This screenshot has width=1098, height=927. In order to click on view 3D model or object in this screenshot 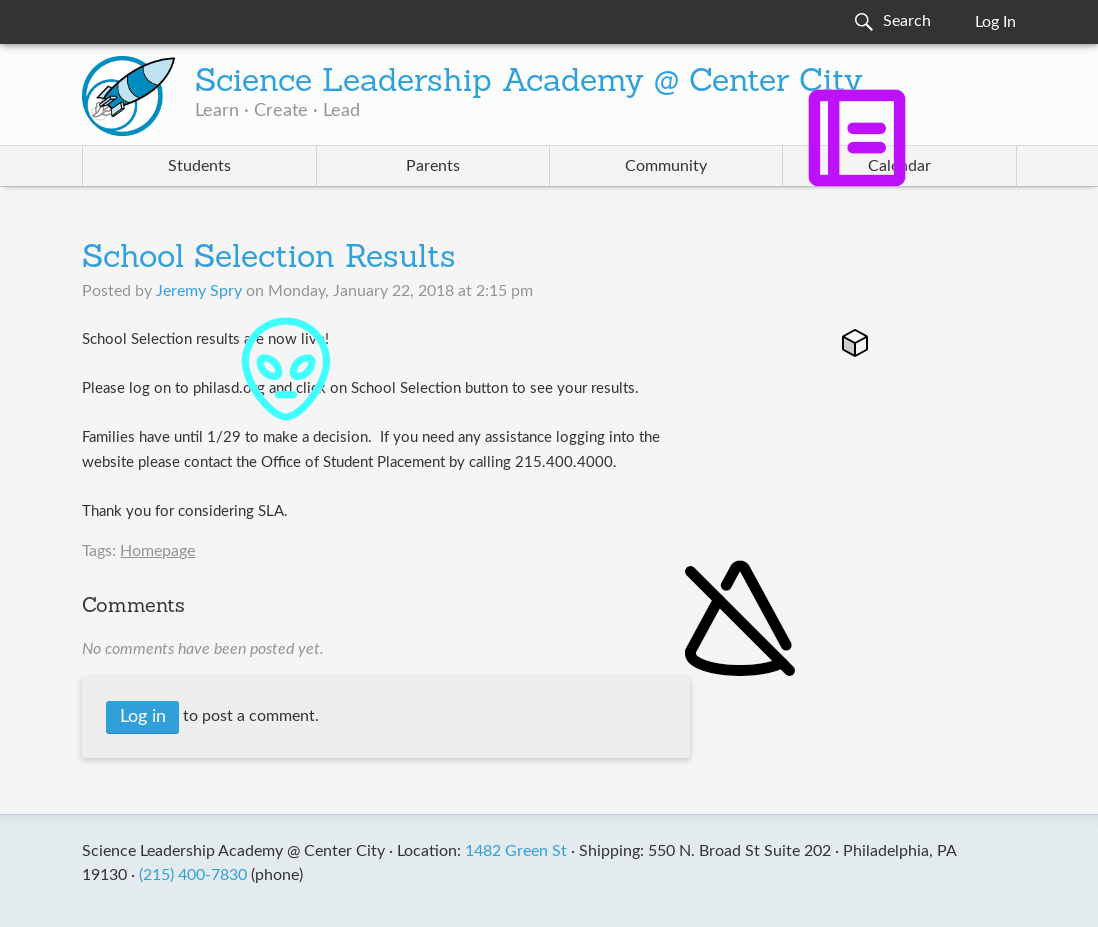, I will do `click(855, 343)`.